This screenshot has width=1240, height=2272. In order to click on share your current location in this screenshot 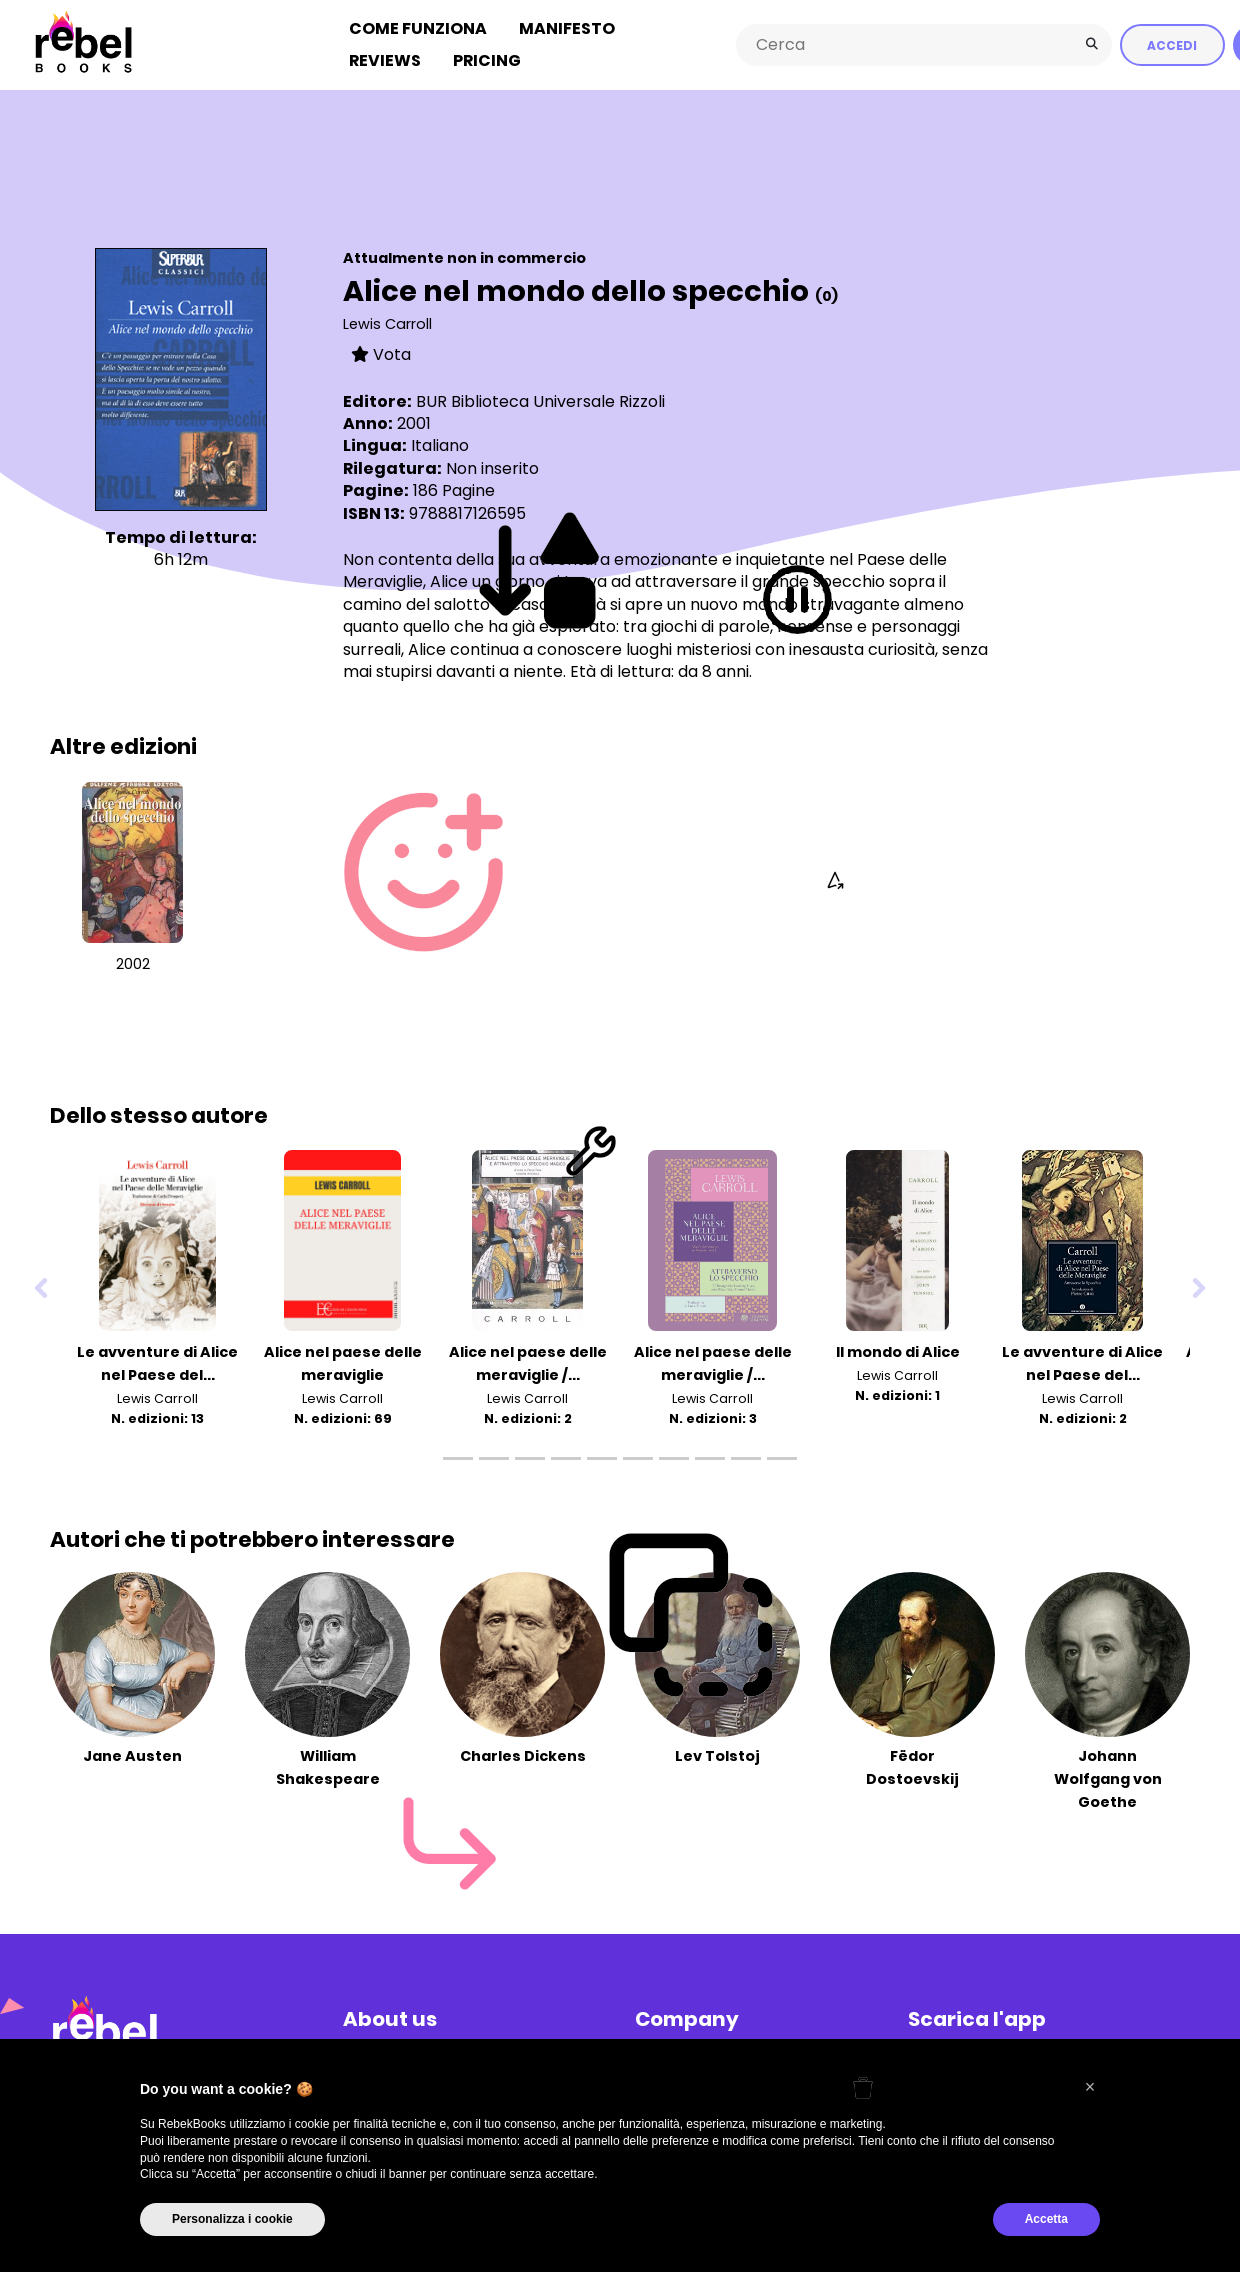, I will do `click(835, 880)`.